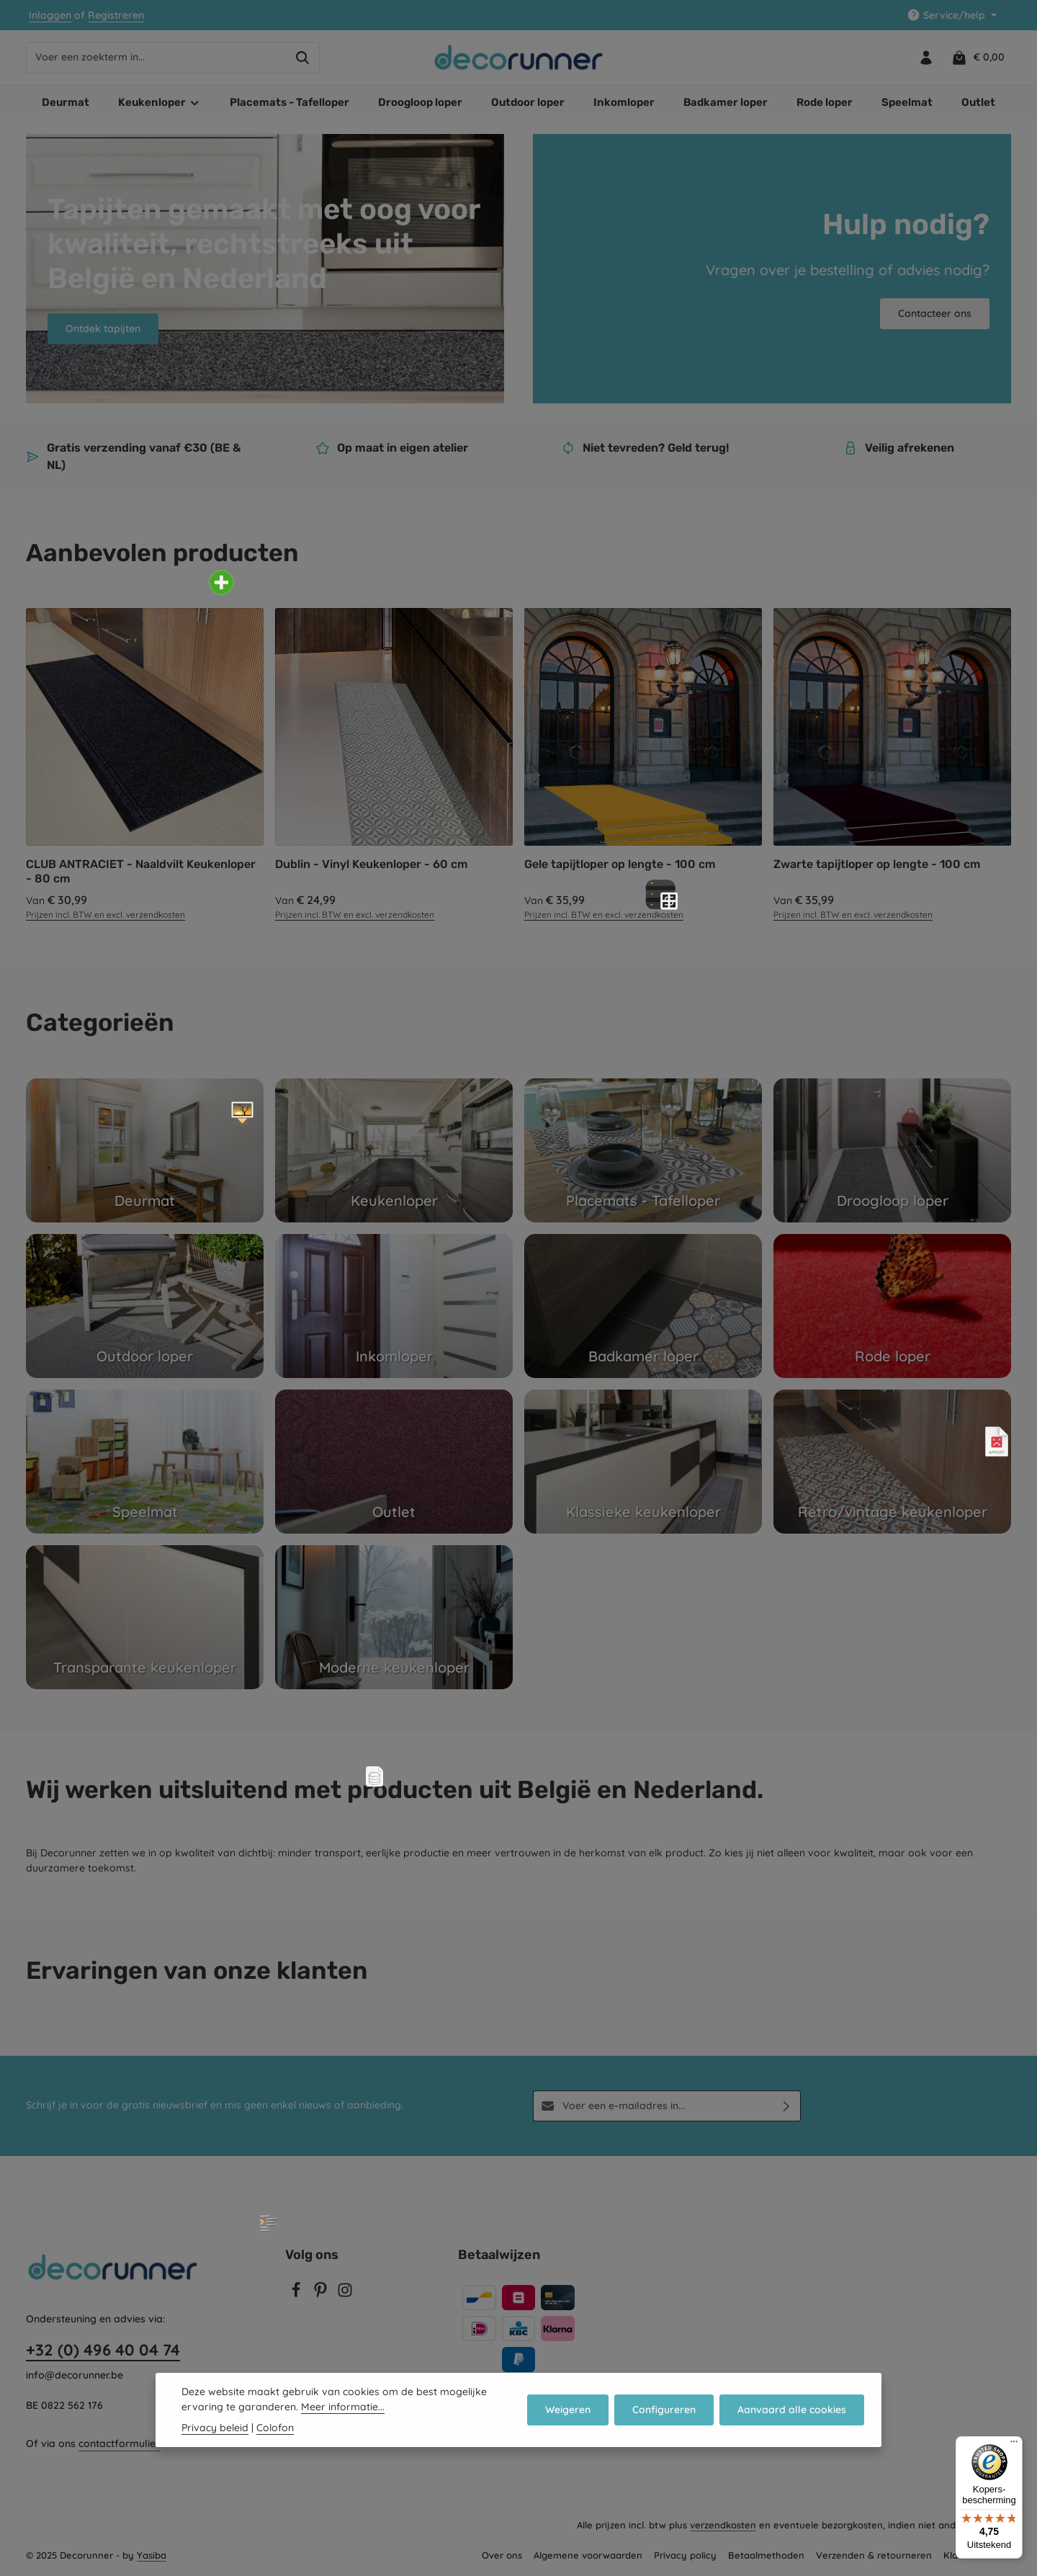 This screenshot has height=2576, width=1037. I want to click on sqlite3 database file, so click(374, 1776).